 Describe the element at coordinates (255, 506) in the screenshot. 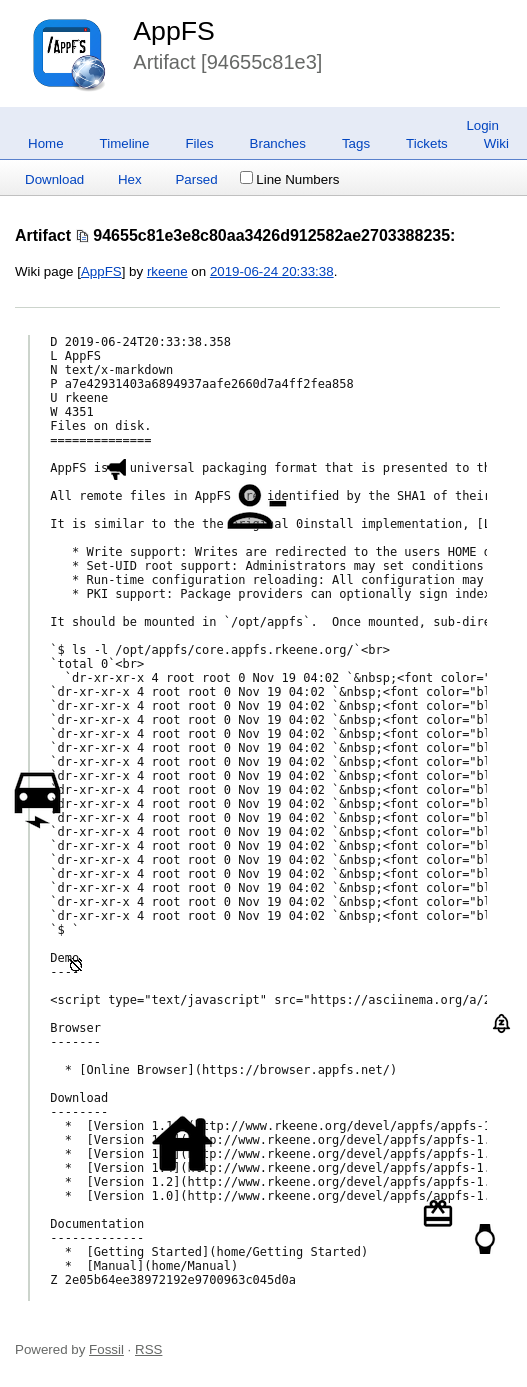

I see `remove a contact or friend` at that location.